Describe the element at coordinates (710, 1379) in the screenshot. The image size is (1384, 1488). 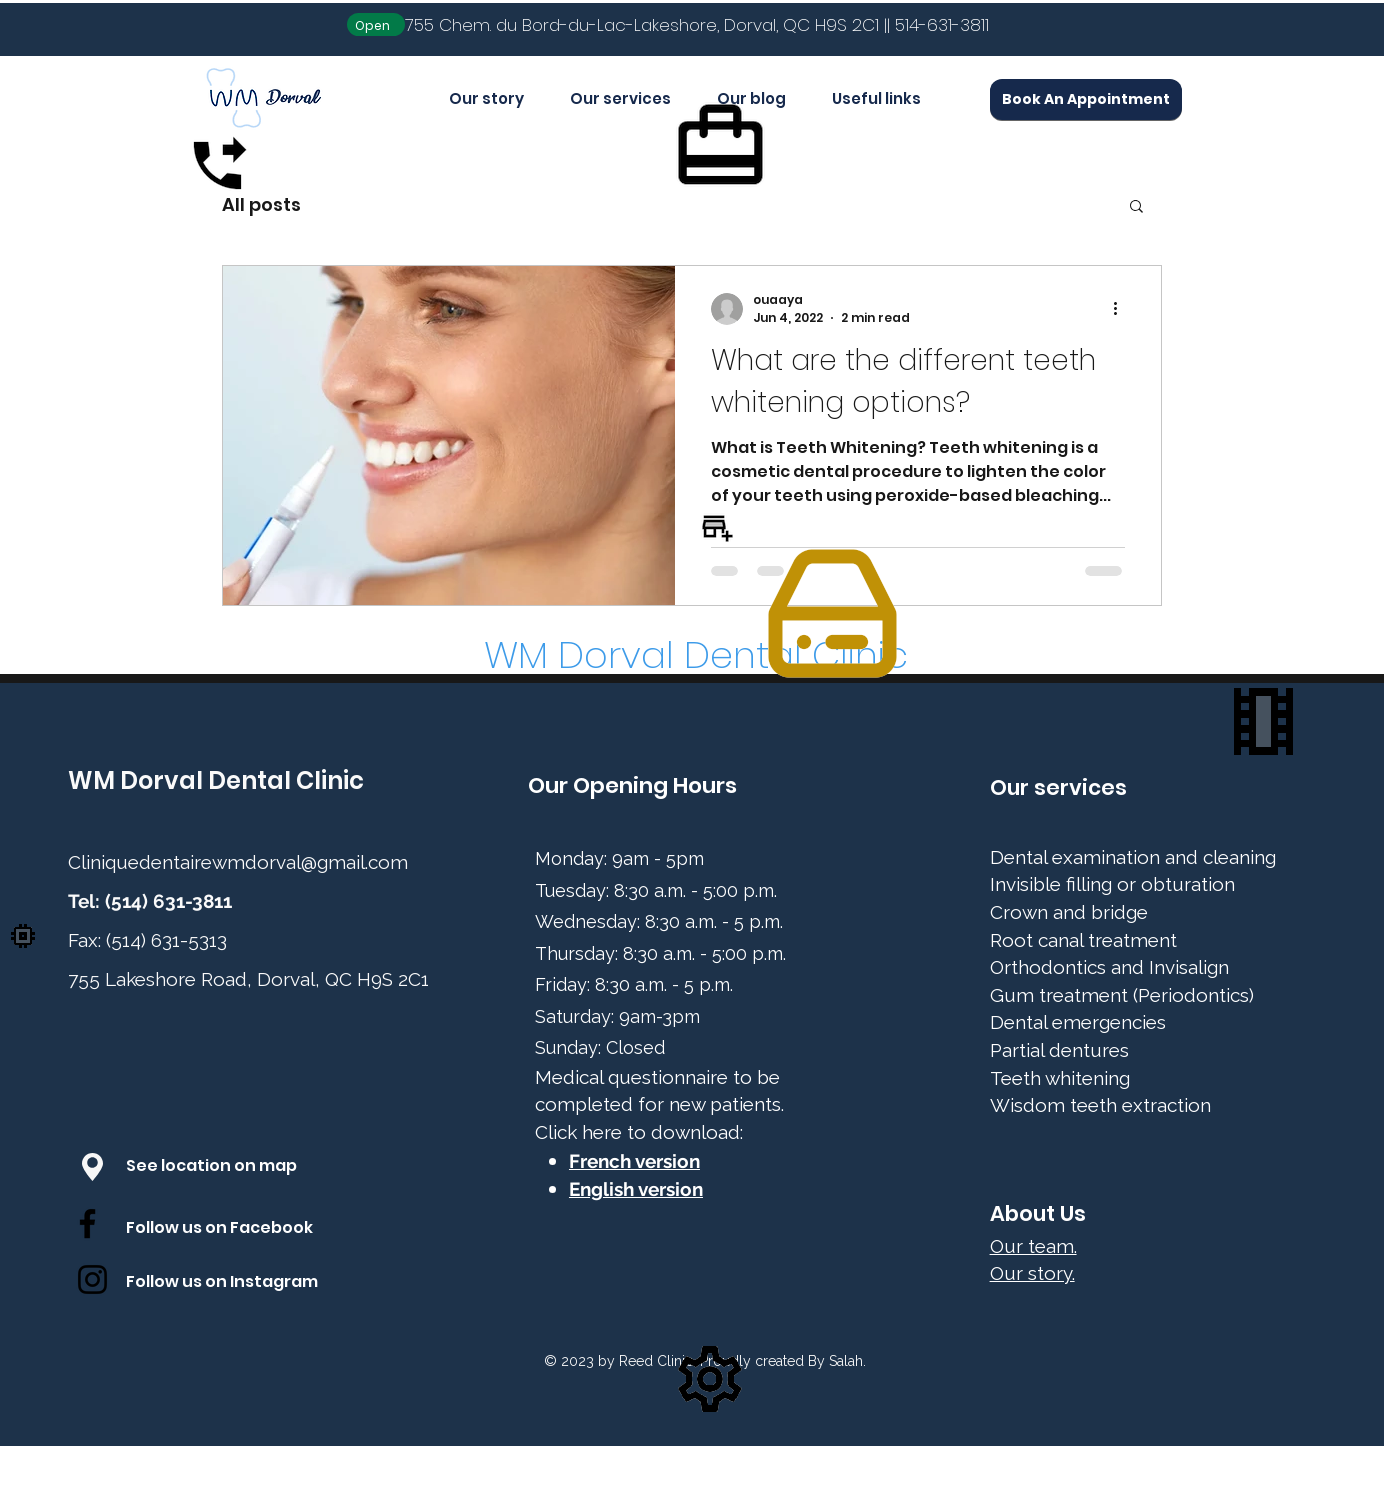
I see `open settings menu` at that location.